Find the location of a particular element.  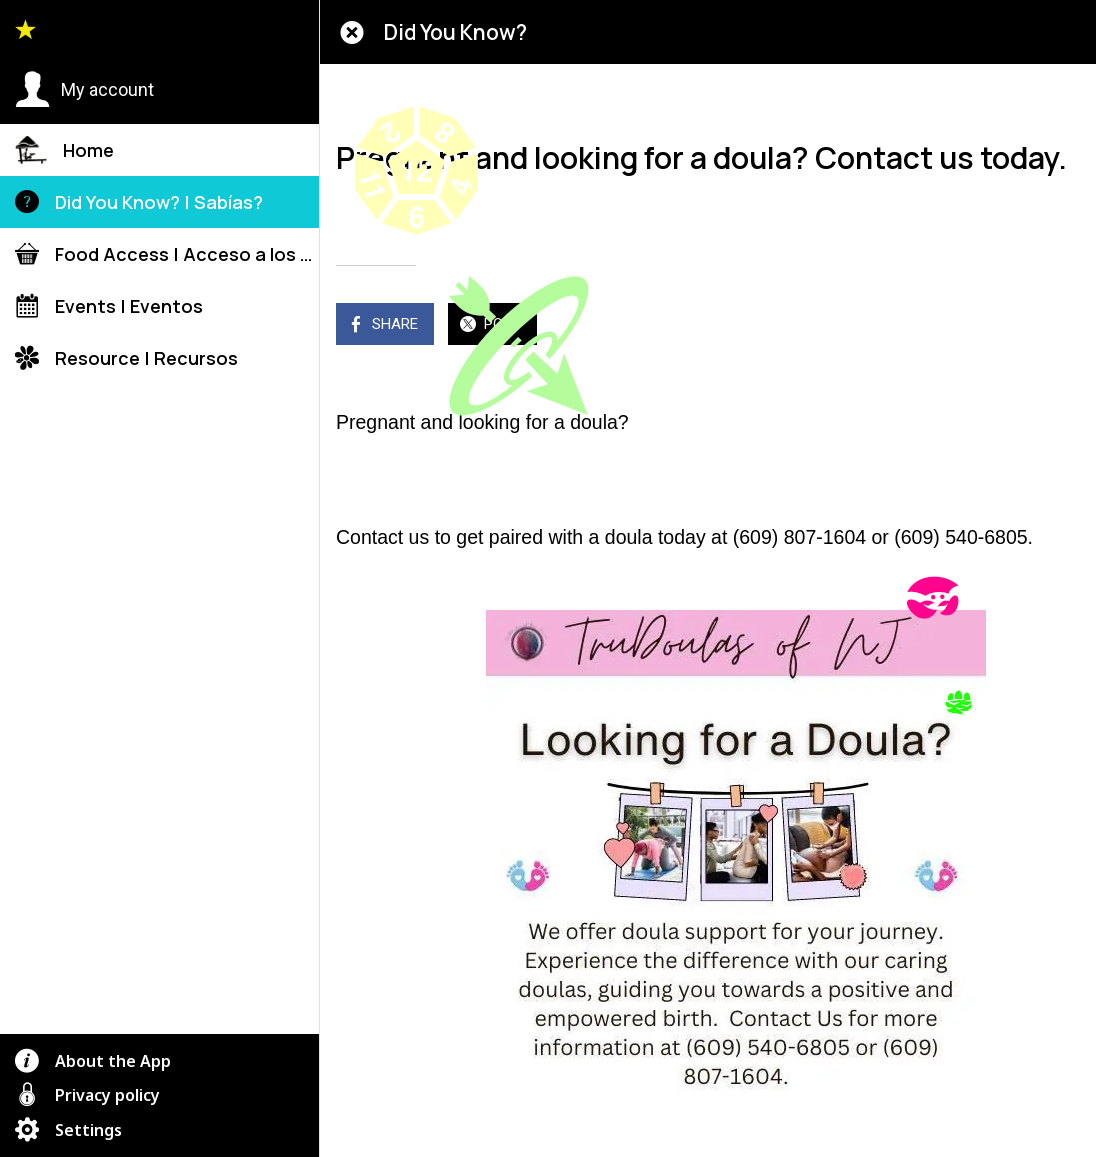

roll a 12-sided die is located at coordinates (416, 170).